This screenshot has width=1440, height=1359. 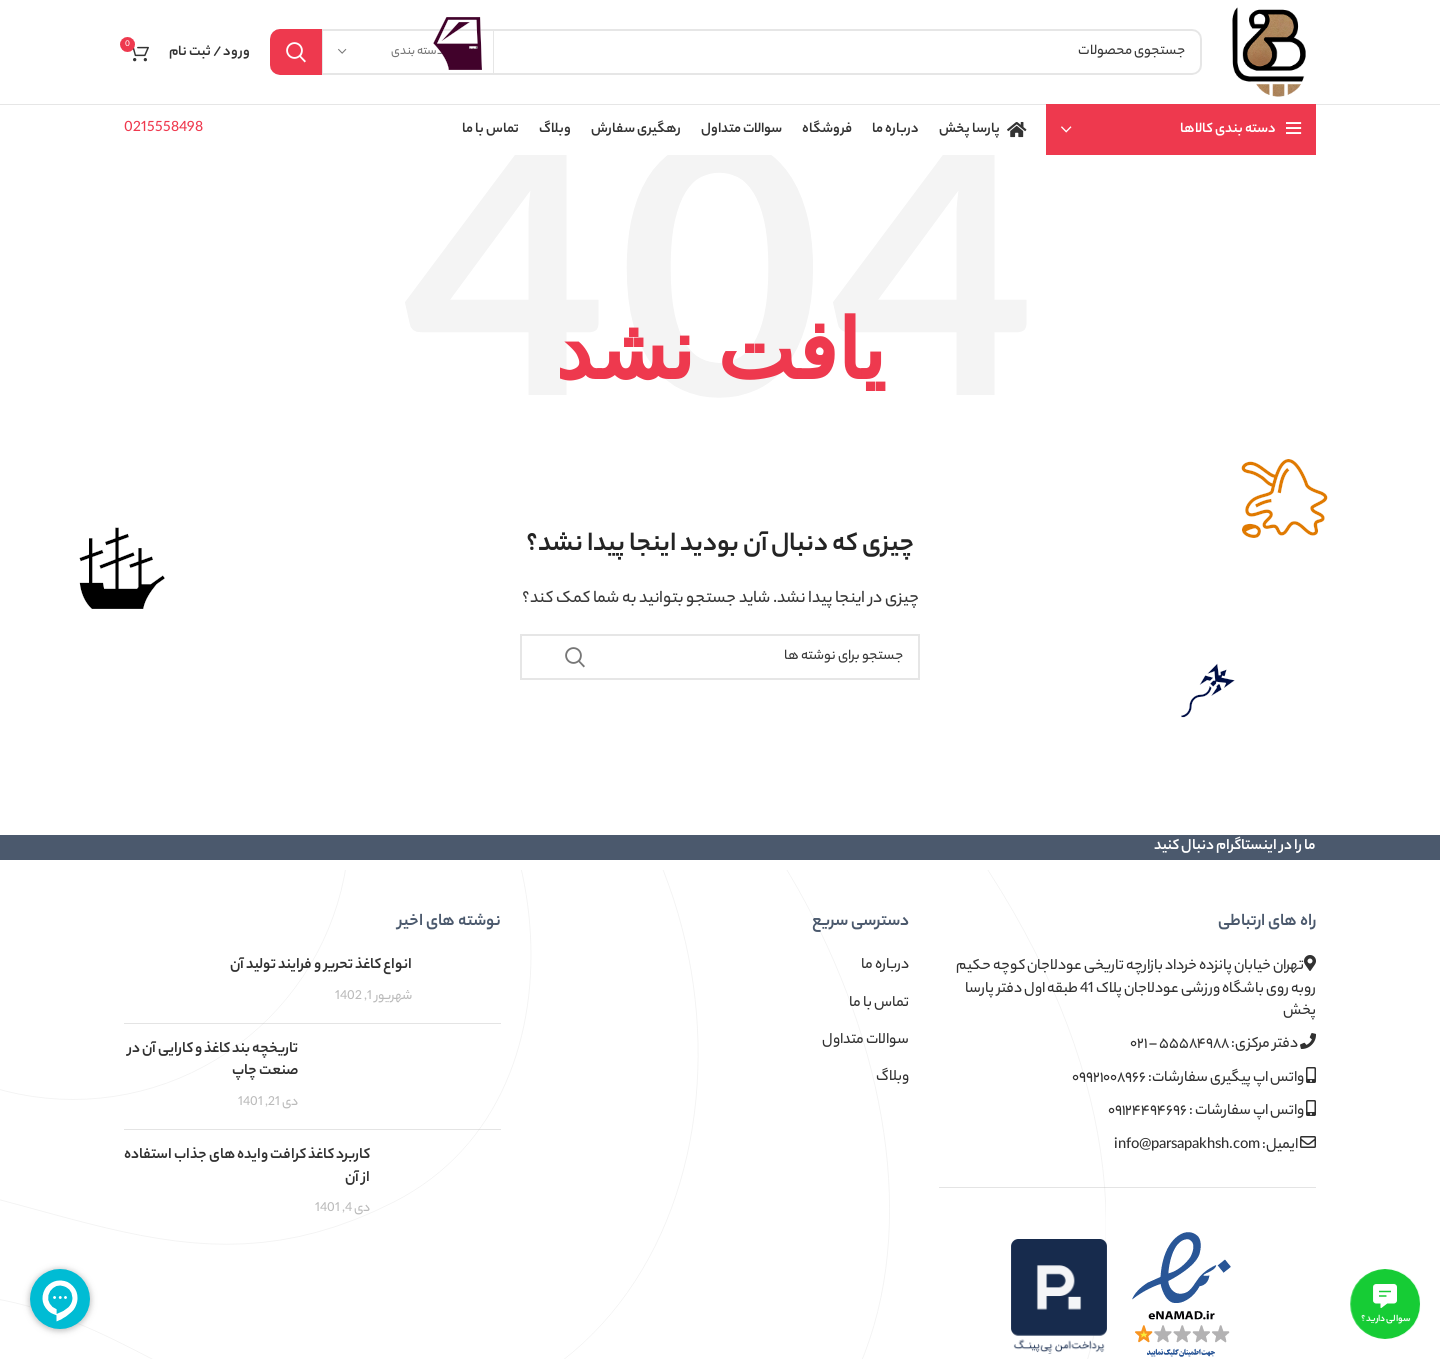 I want to click on access naval or ship-related game content, so click(x=121, y=570).